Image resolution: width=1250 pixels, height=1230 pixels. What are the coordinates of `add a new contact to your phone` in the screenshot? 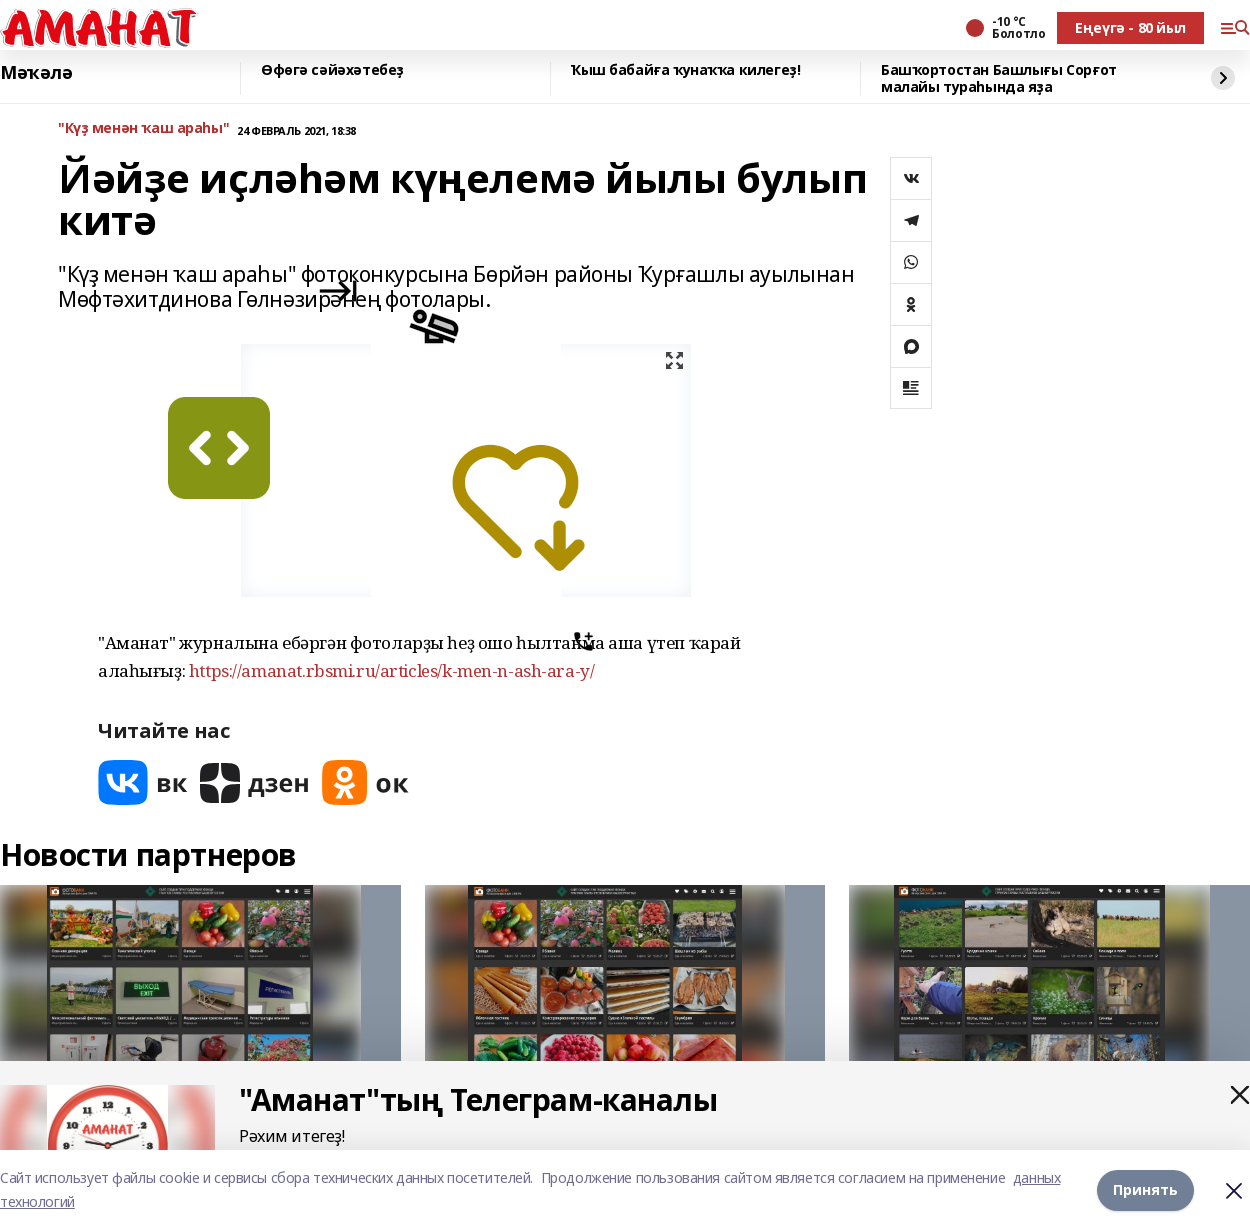 It's located at (583, 641).